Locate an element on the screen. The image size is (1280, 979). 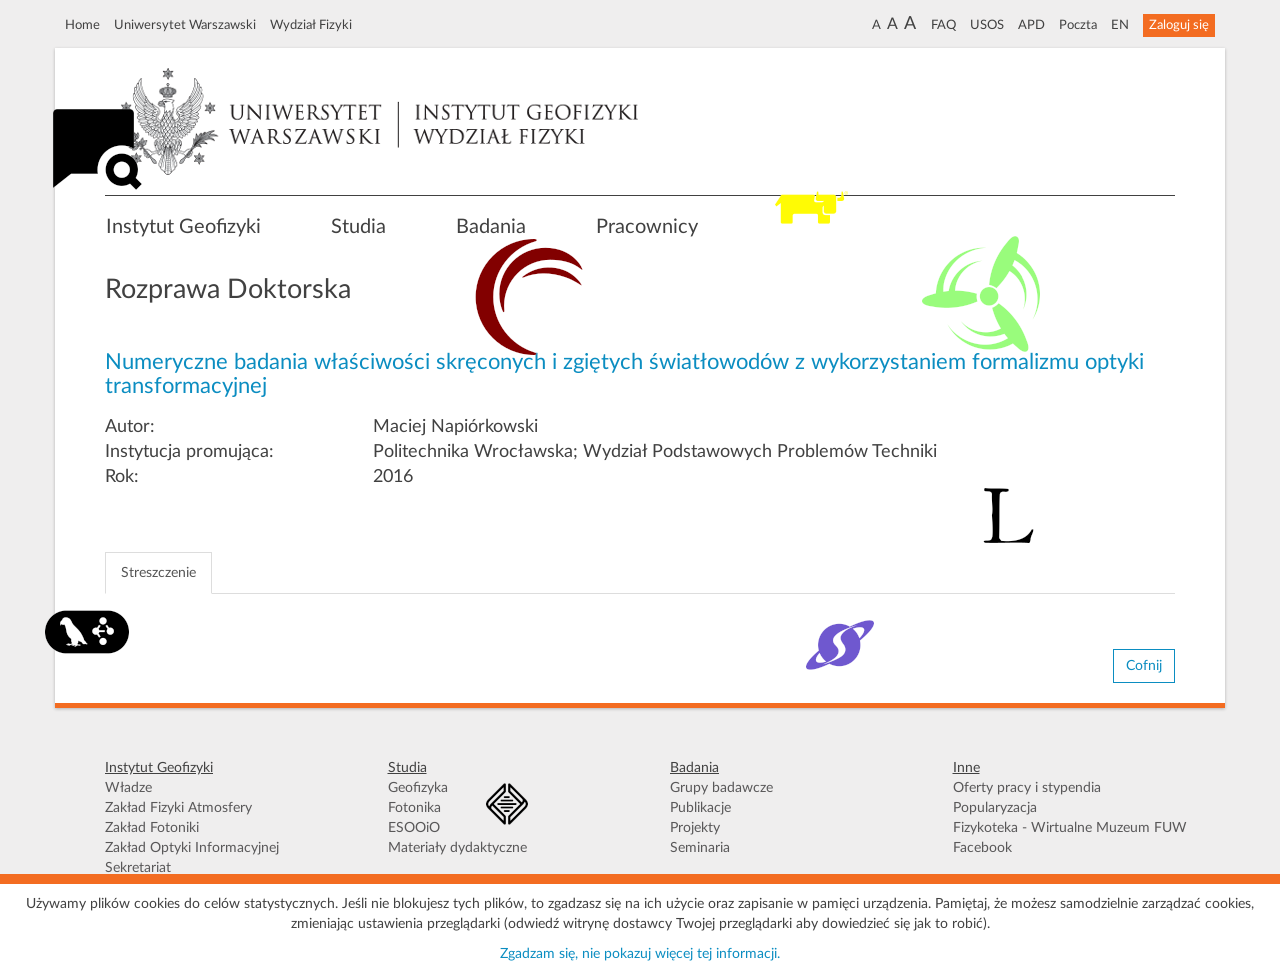
stardock software company logo is located at coordinates (840, 645).